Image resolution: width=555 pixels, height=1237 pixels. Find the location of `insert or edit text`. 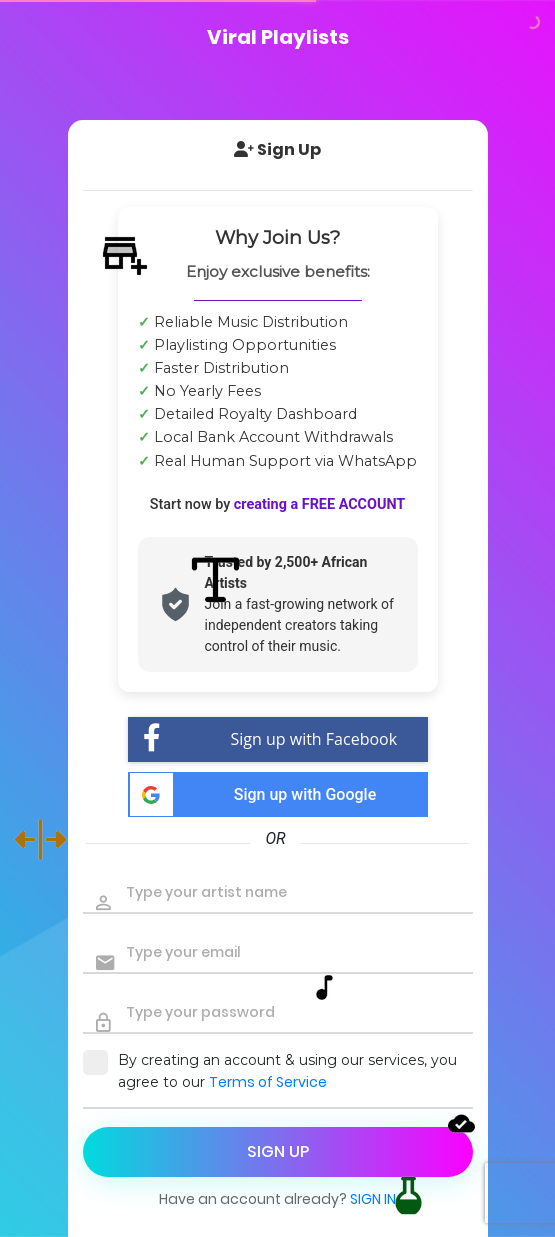

insert or edit text is located at coordinates (215, 578).